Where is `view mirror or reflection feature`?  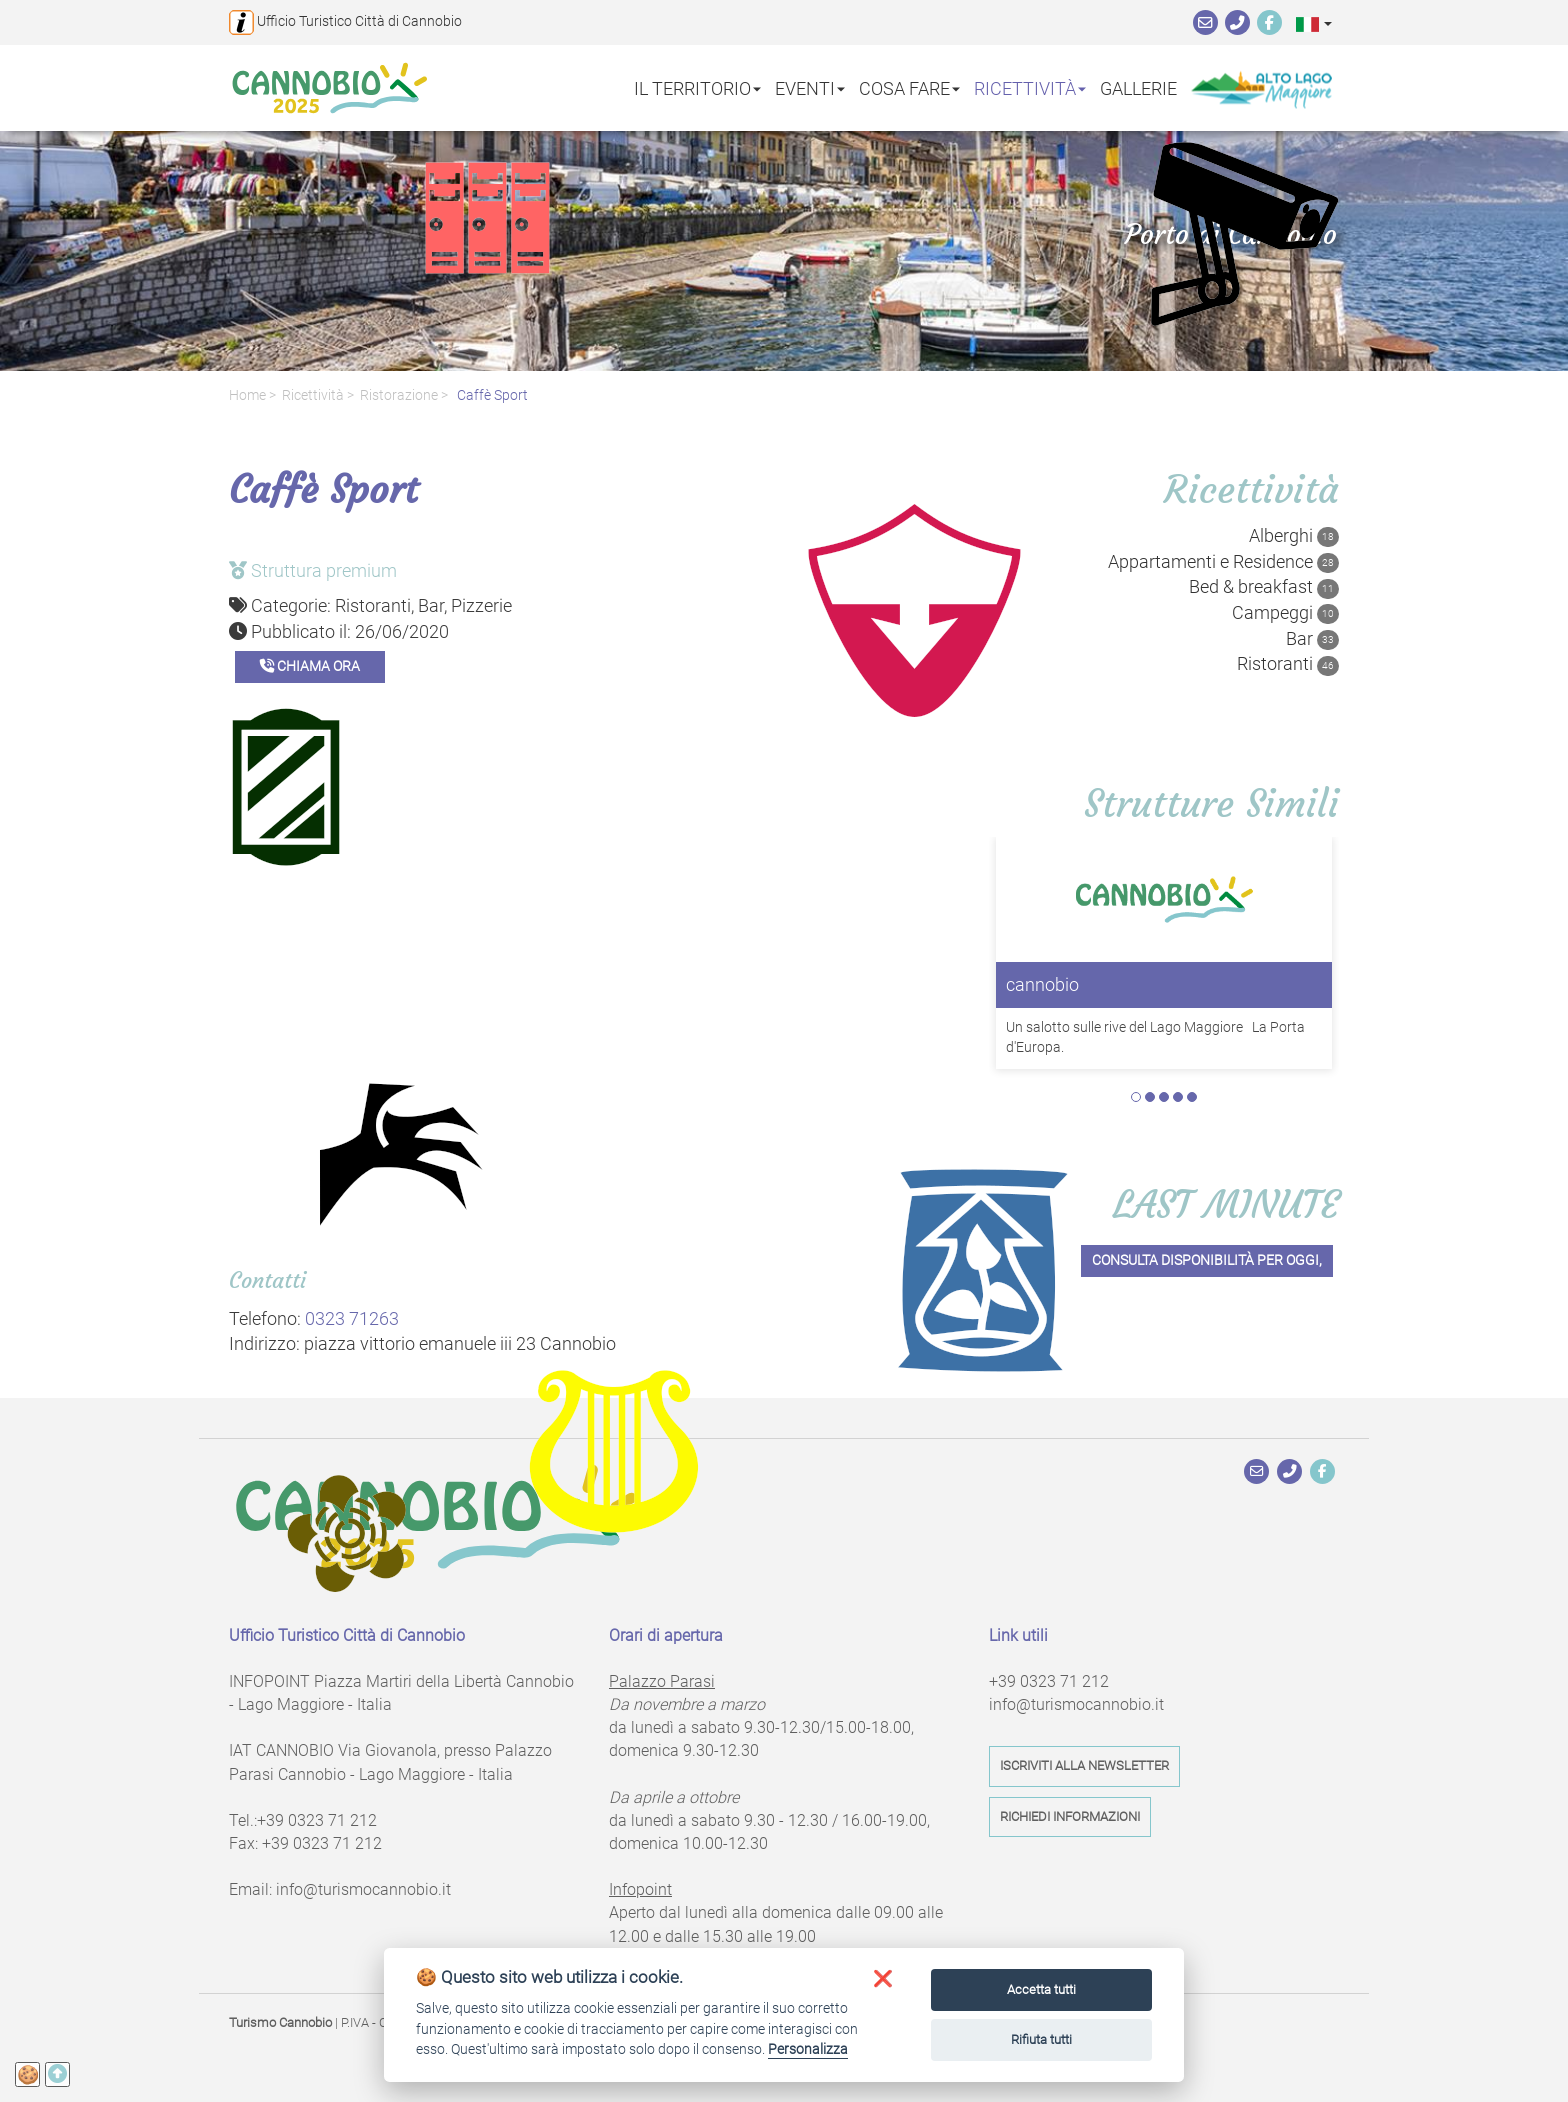
view mirror or reflection feature is located at coordinates (285, 786).